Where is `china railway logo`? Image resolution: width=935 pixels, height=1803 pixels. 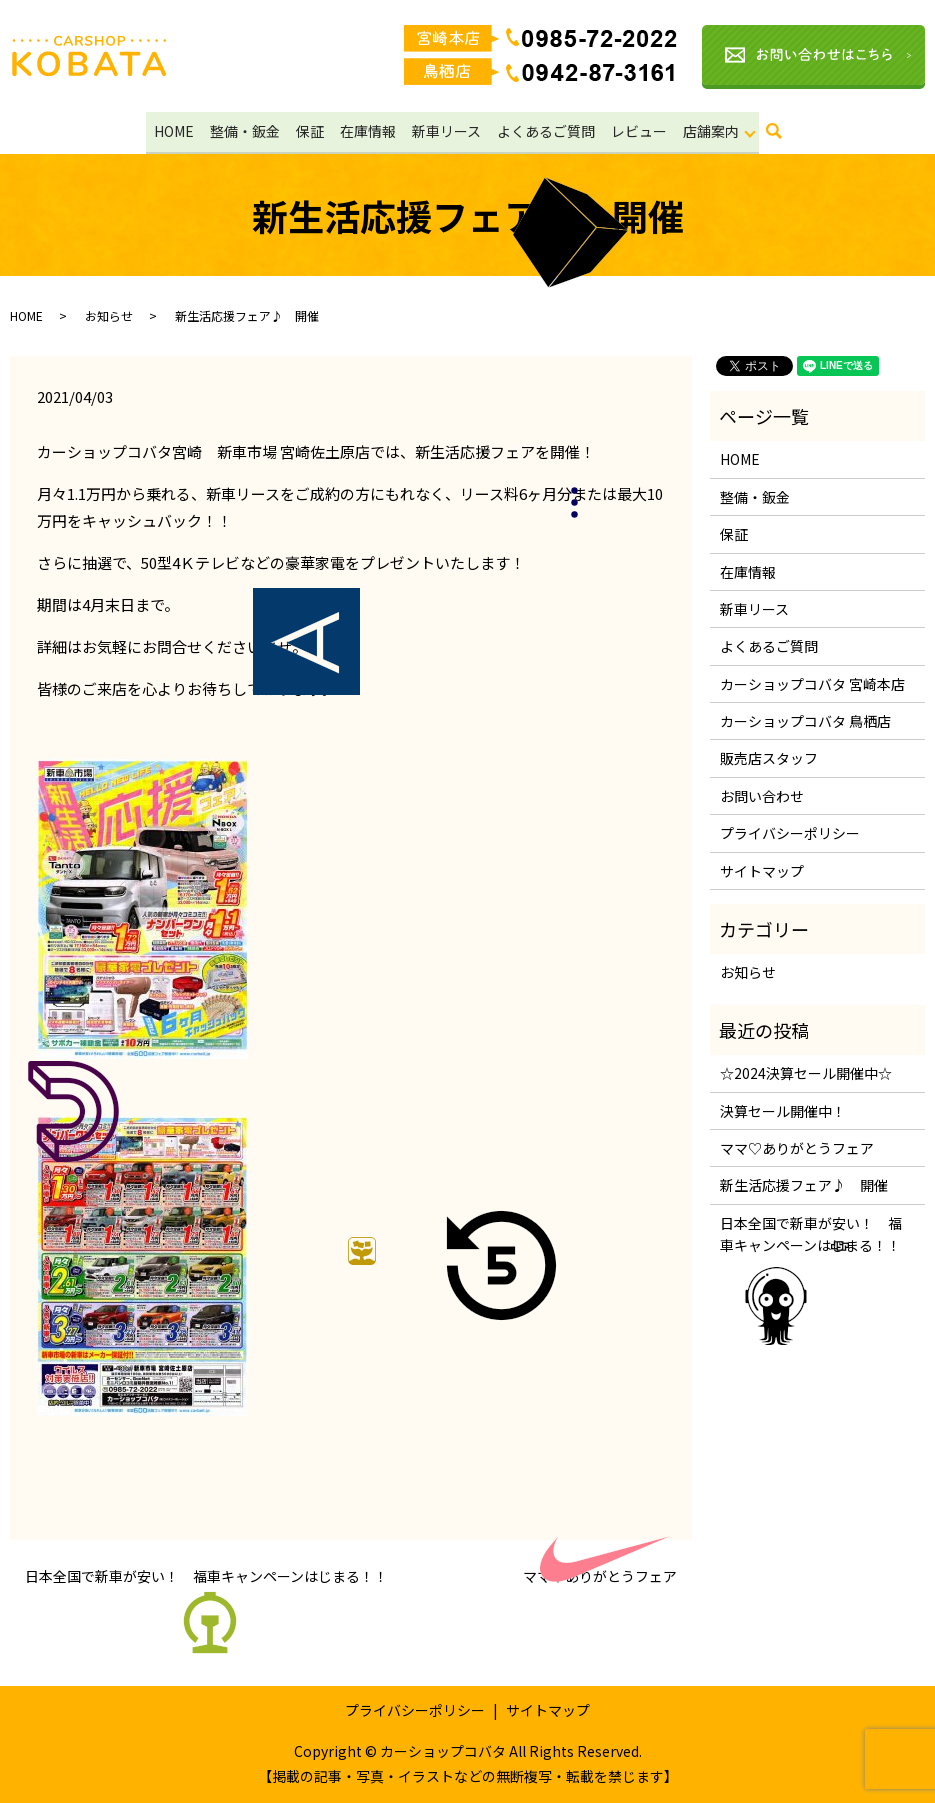
china railway logo is located at coordinates (210, 1624).